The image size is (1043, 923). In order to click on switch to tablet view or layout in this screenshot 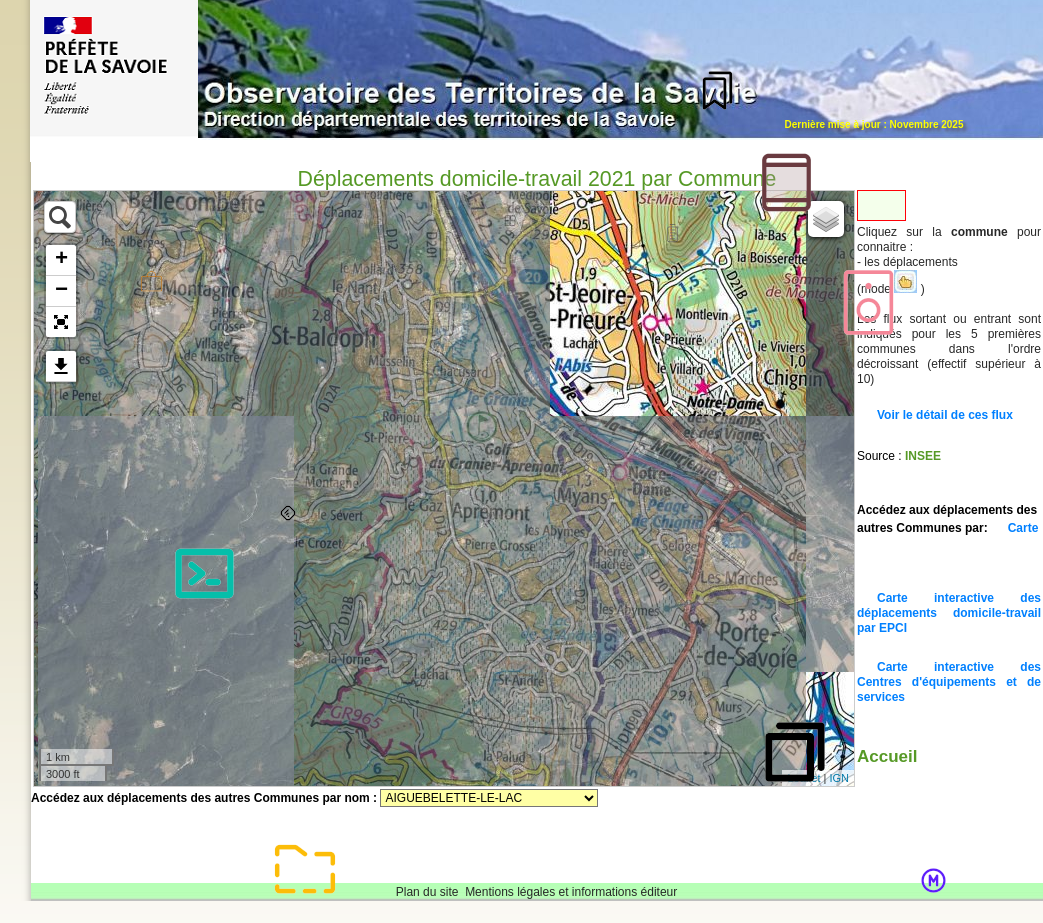, I will do `click(786, 182)`.